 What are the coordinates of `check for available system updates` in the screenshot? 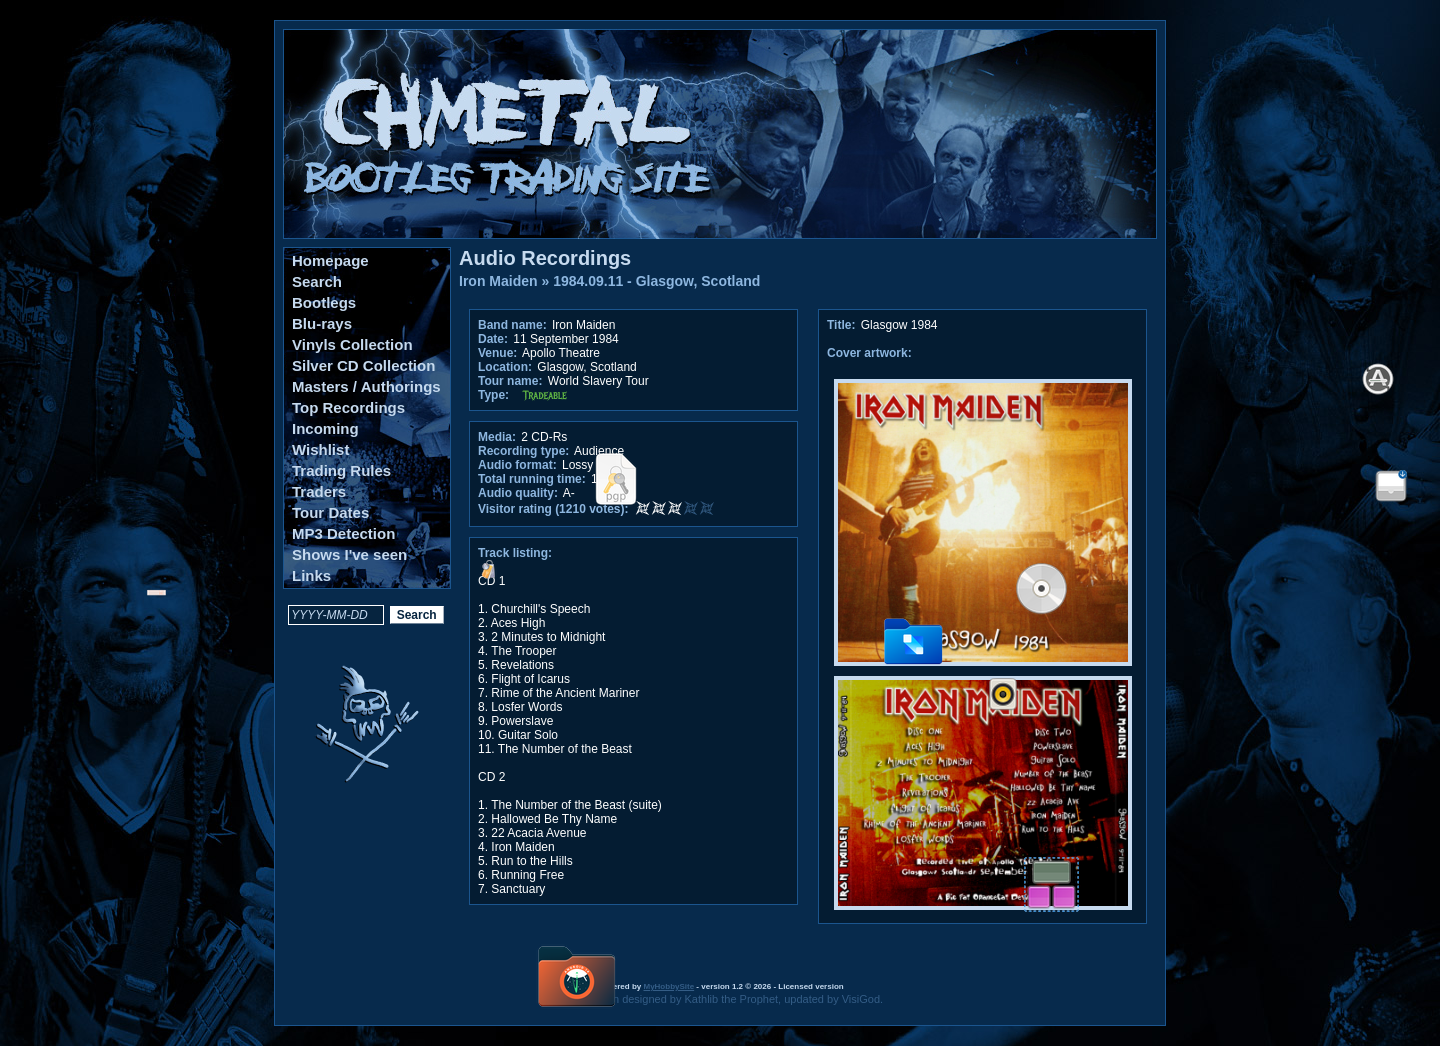 It's located at (1378, 379).